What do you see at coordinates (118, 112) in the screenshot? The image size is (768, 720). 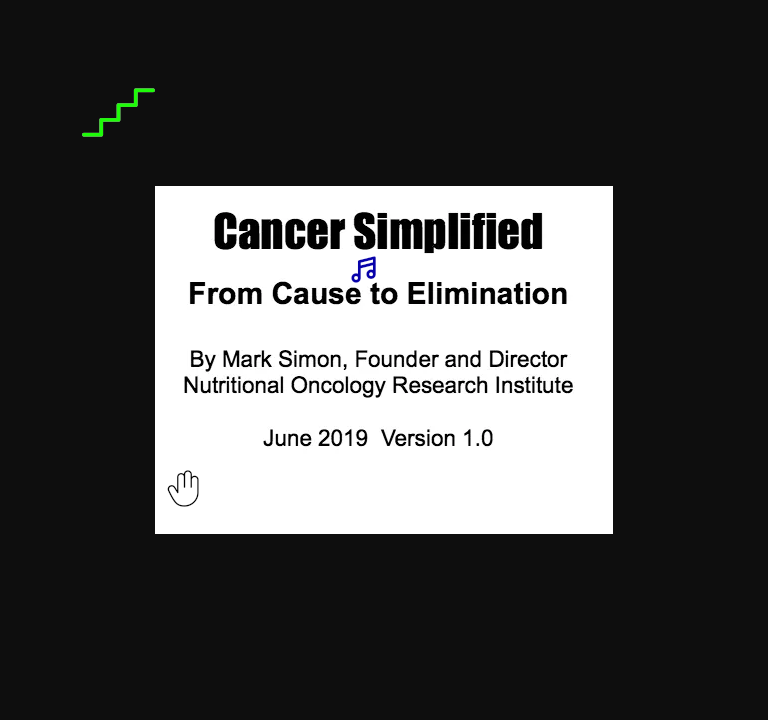 I see `indicates stairs or steps nearby` at bounding box center [118, 112].